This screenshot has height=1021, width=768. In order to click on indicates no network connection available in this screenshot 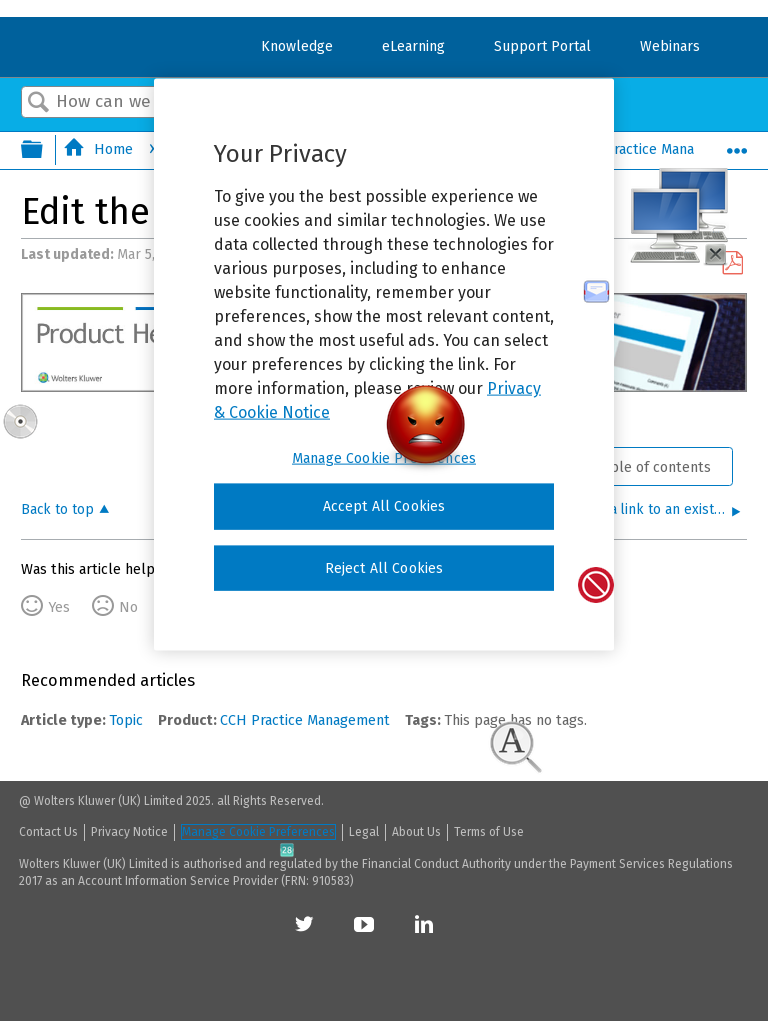, I will do `click(678, 215)`.